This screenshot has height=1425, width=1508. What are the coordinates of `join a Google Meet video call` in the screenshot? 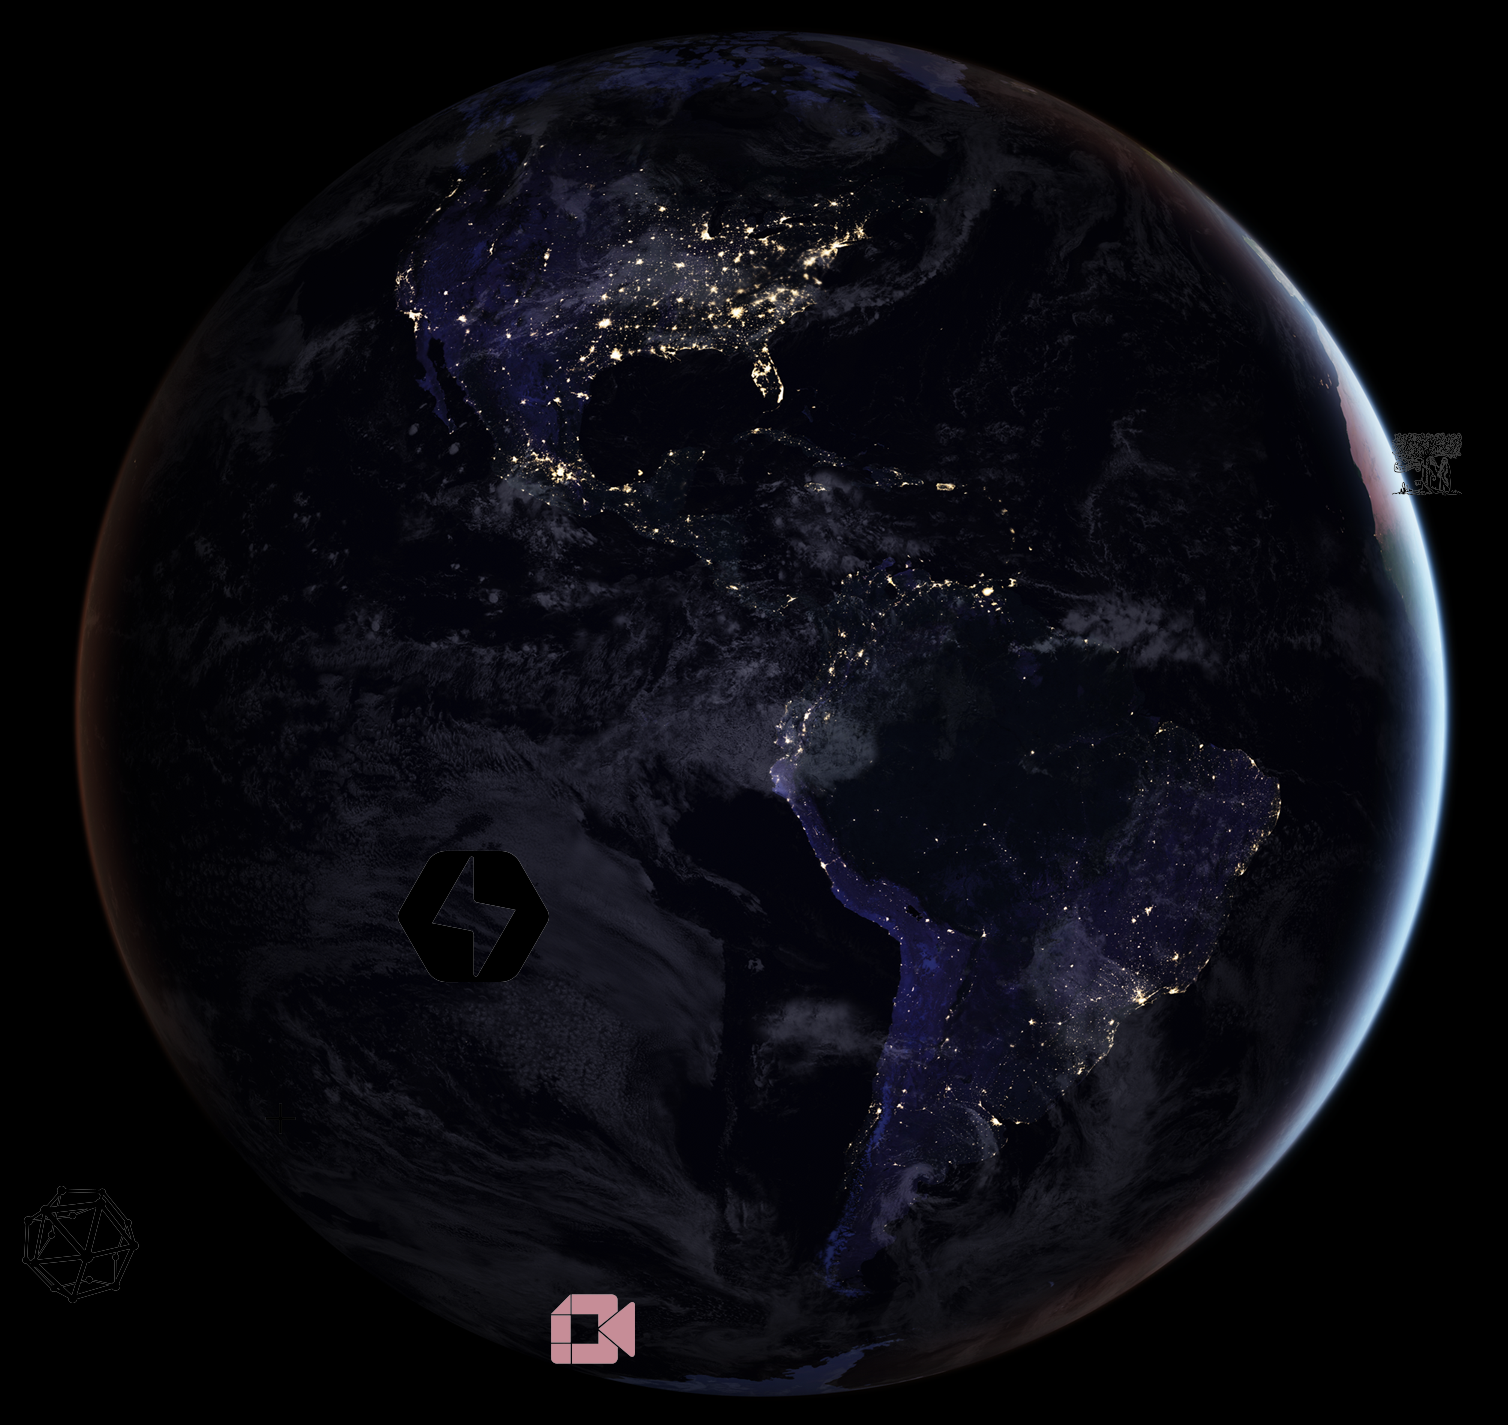 It's located at (593, 1329).